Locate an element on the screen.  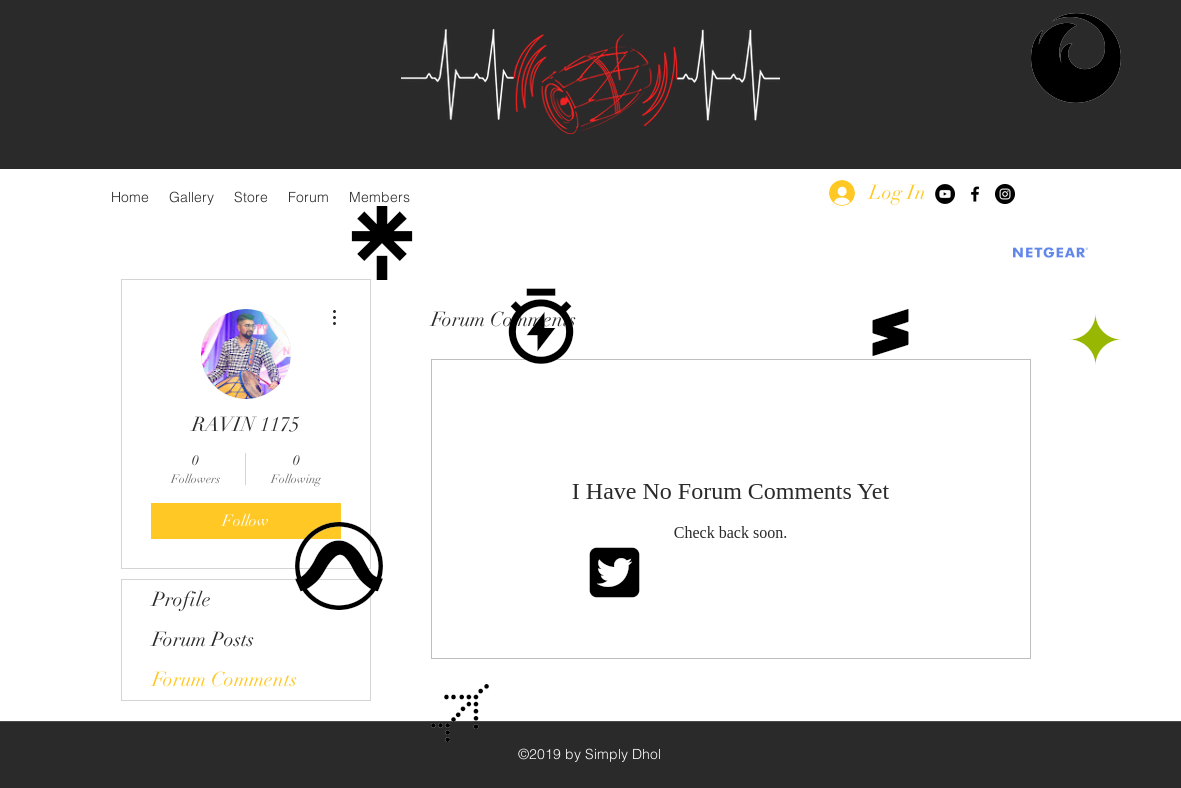
open Firefox browser is located at coordinates (1076, 58).